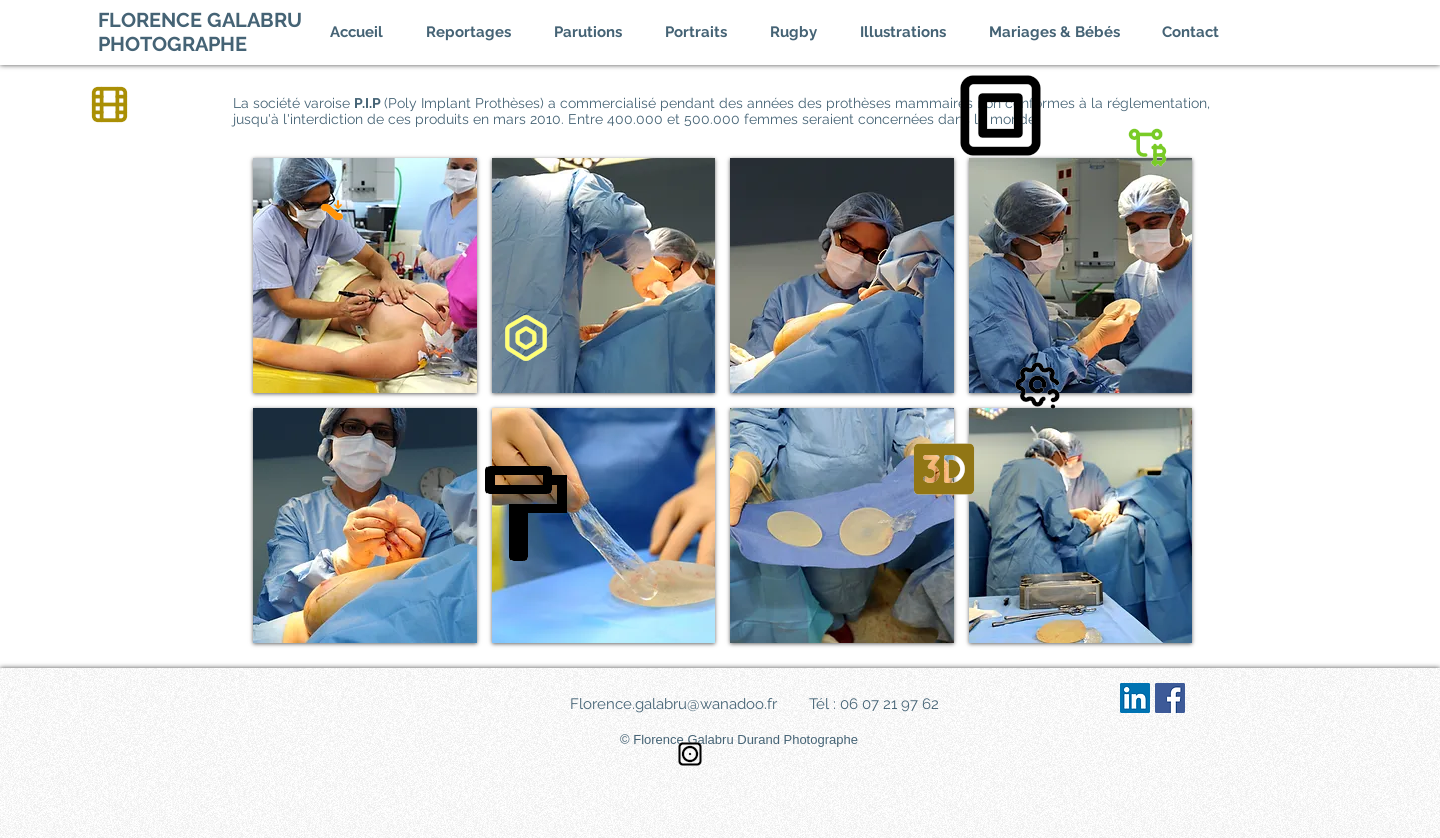 Image resolution: width=1440 pixels, height=838 pixels. I want to click on access video or movie content, so click(109, 104).